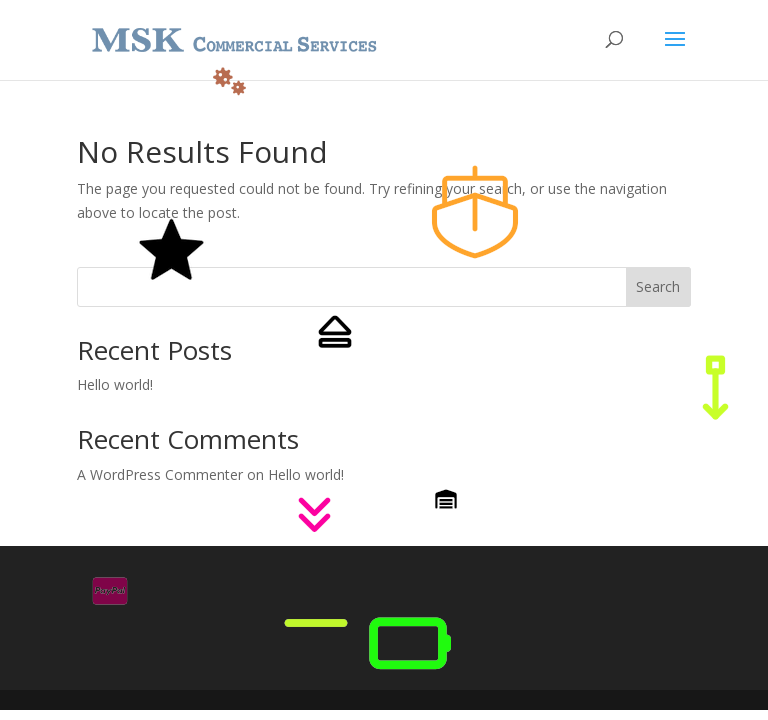  I want to click on indicates empty battery status, so click(408, 639).